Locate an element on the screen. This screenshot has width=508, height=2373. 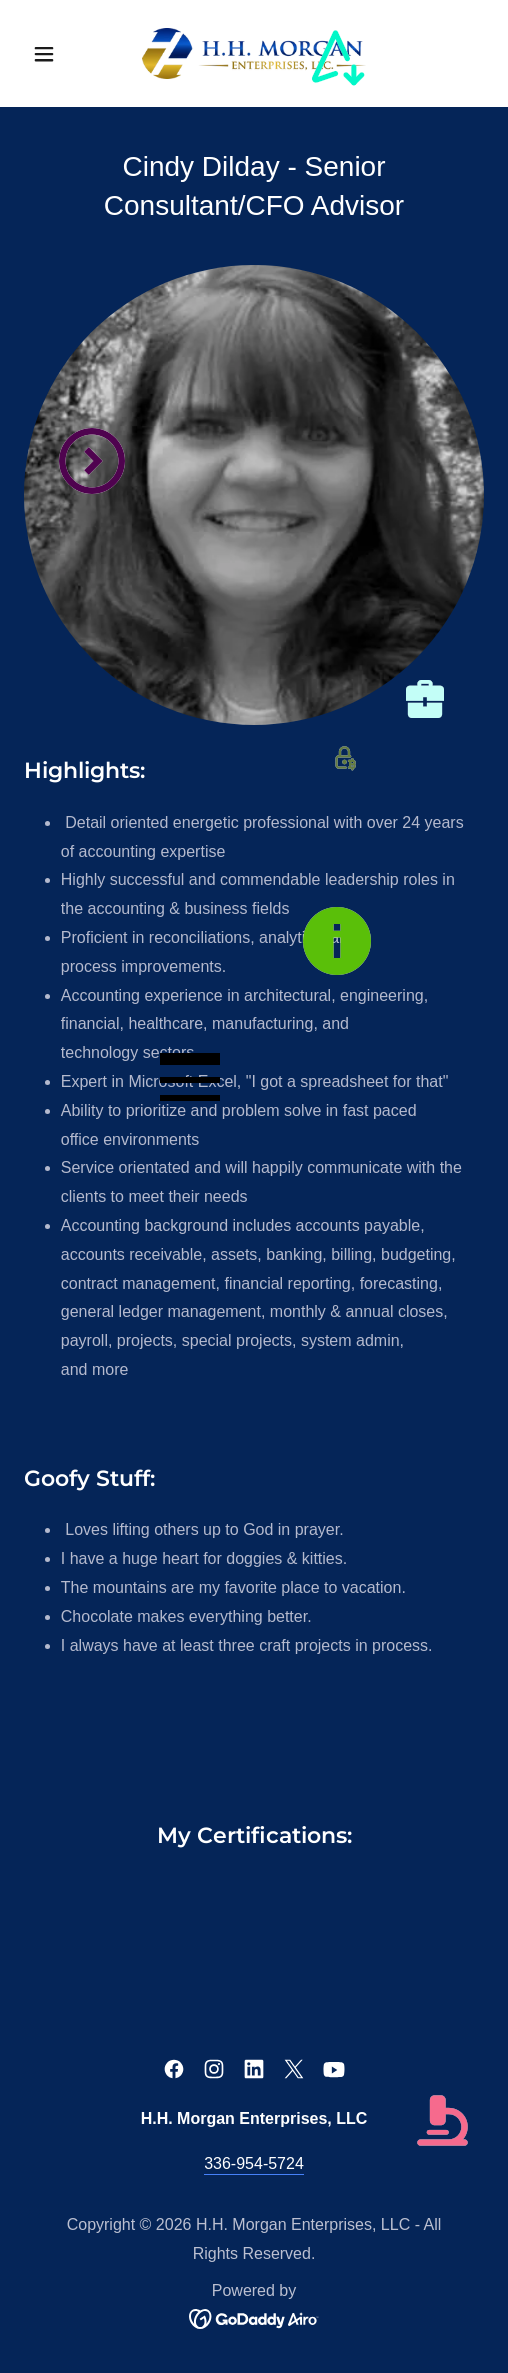
view your portfolio or work samples is located at coordinates (425, 699).